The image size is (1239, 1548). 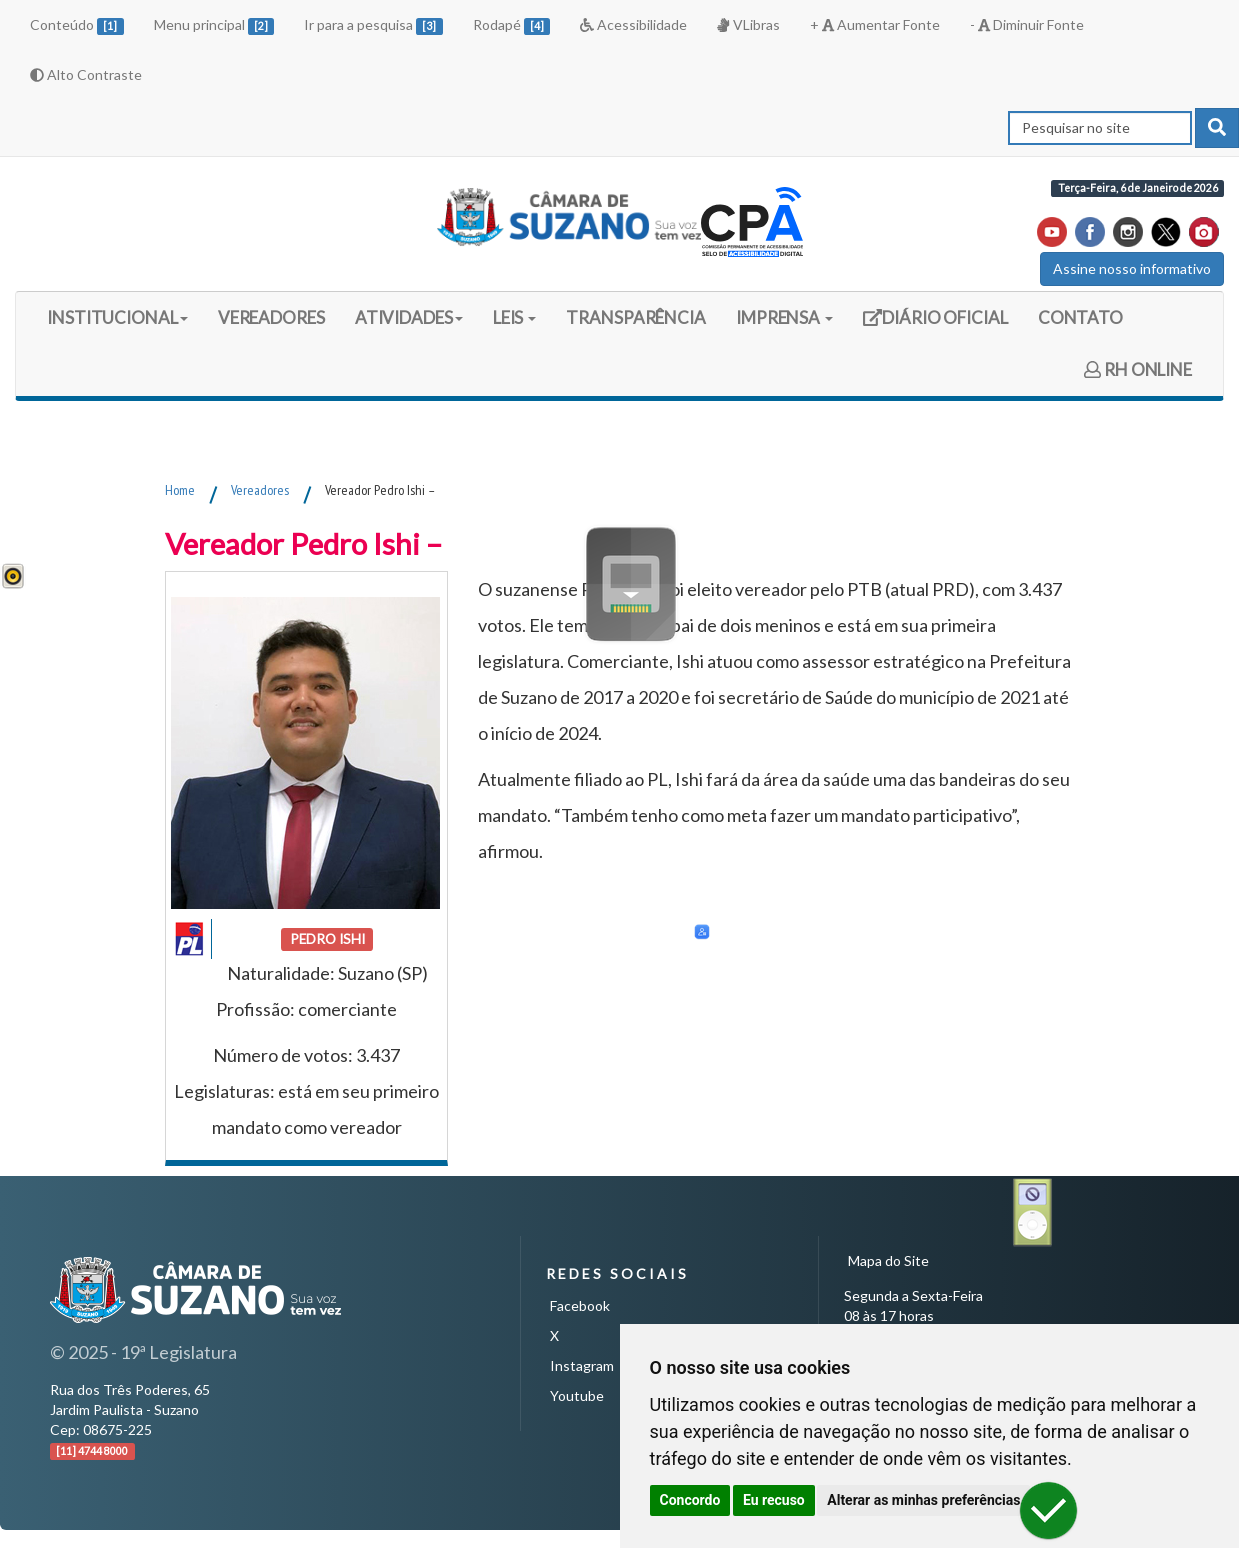 What do you see at coordinates (1032, 1212) in the screenshot?
I see `iPod mini device not connected or unavailable` at bounding box center [1032, 1212].